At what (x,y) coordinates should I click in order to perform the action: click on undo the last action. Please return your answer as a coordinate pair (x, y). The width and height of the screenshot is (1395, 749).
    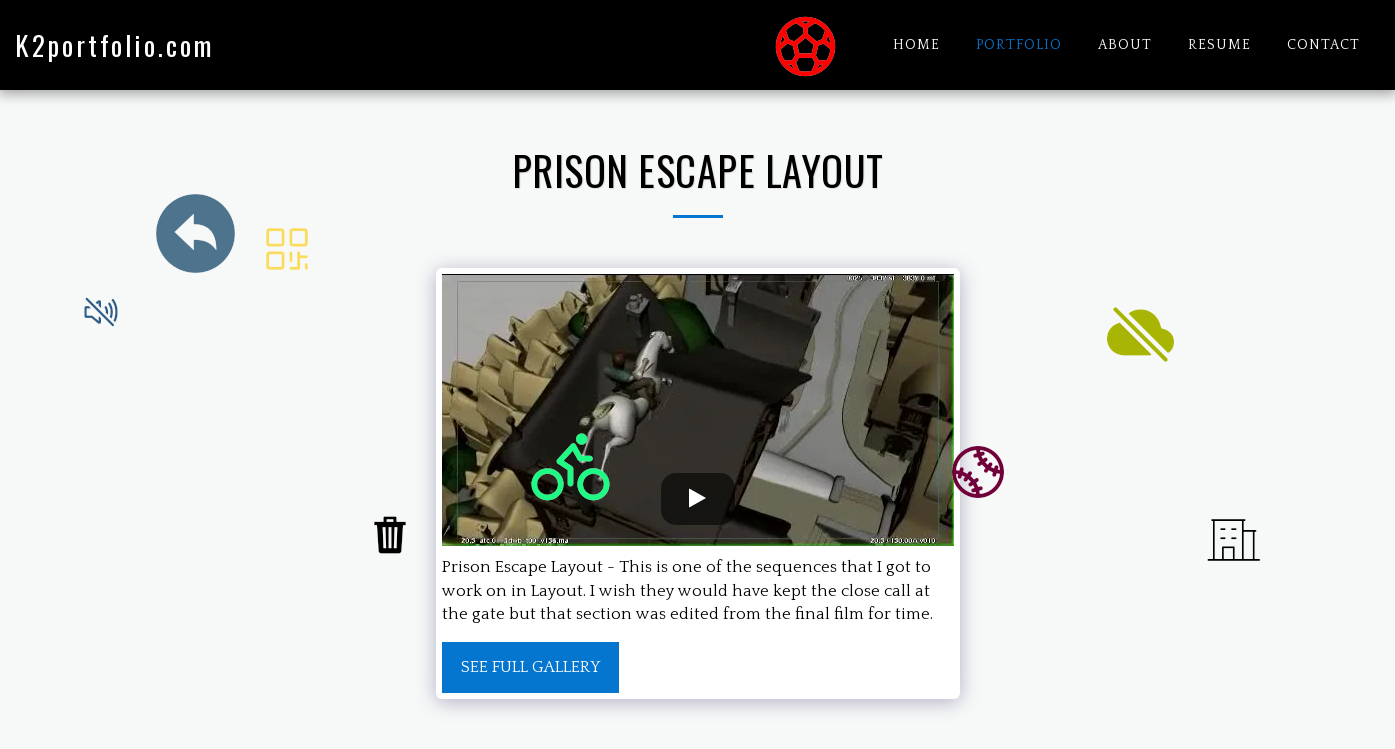
    Looking at the image, I should click on (195, 233).